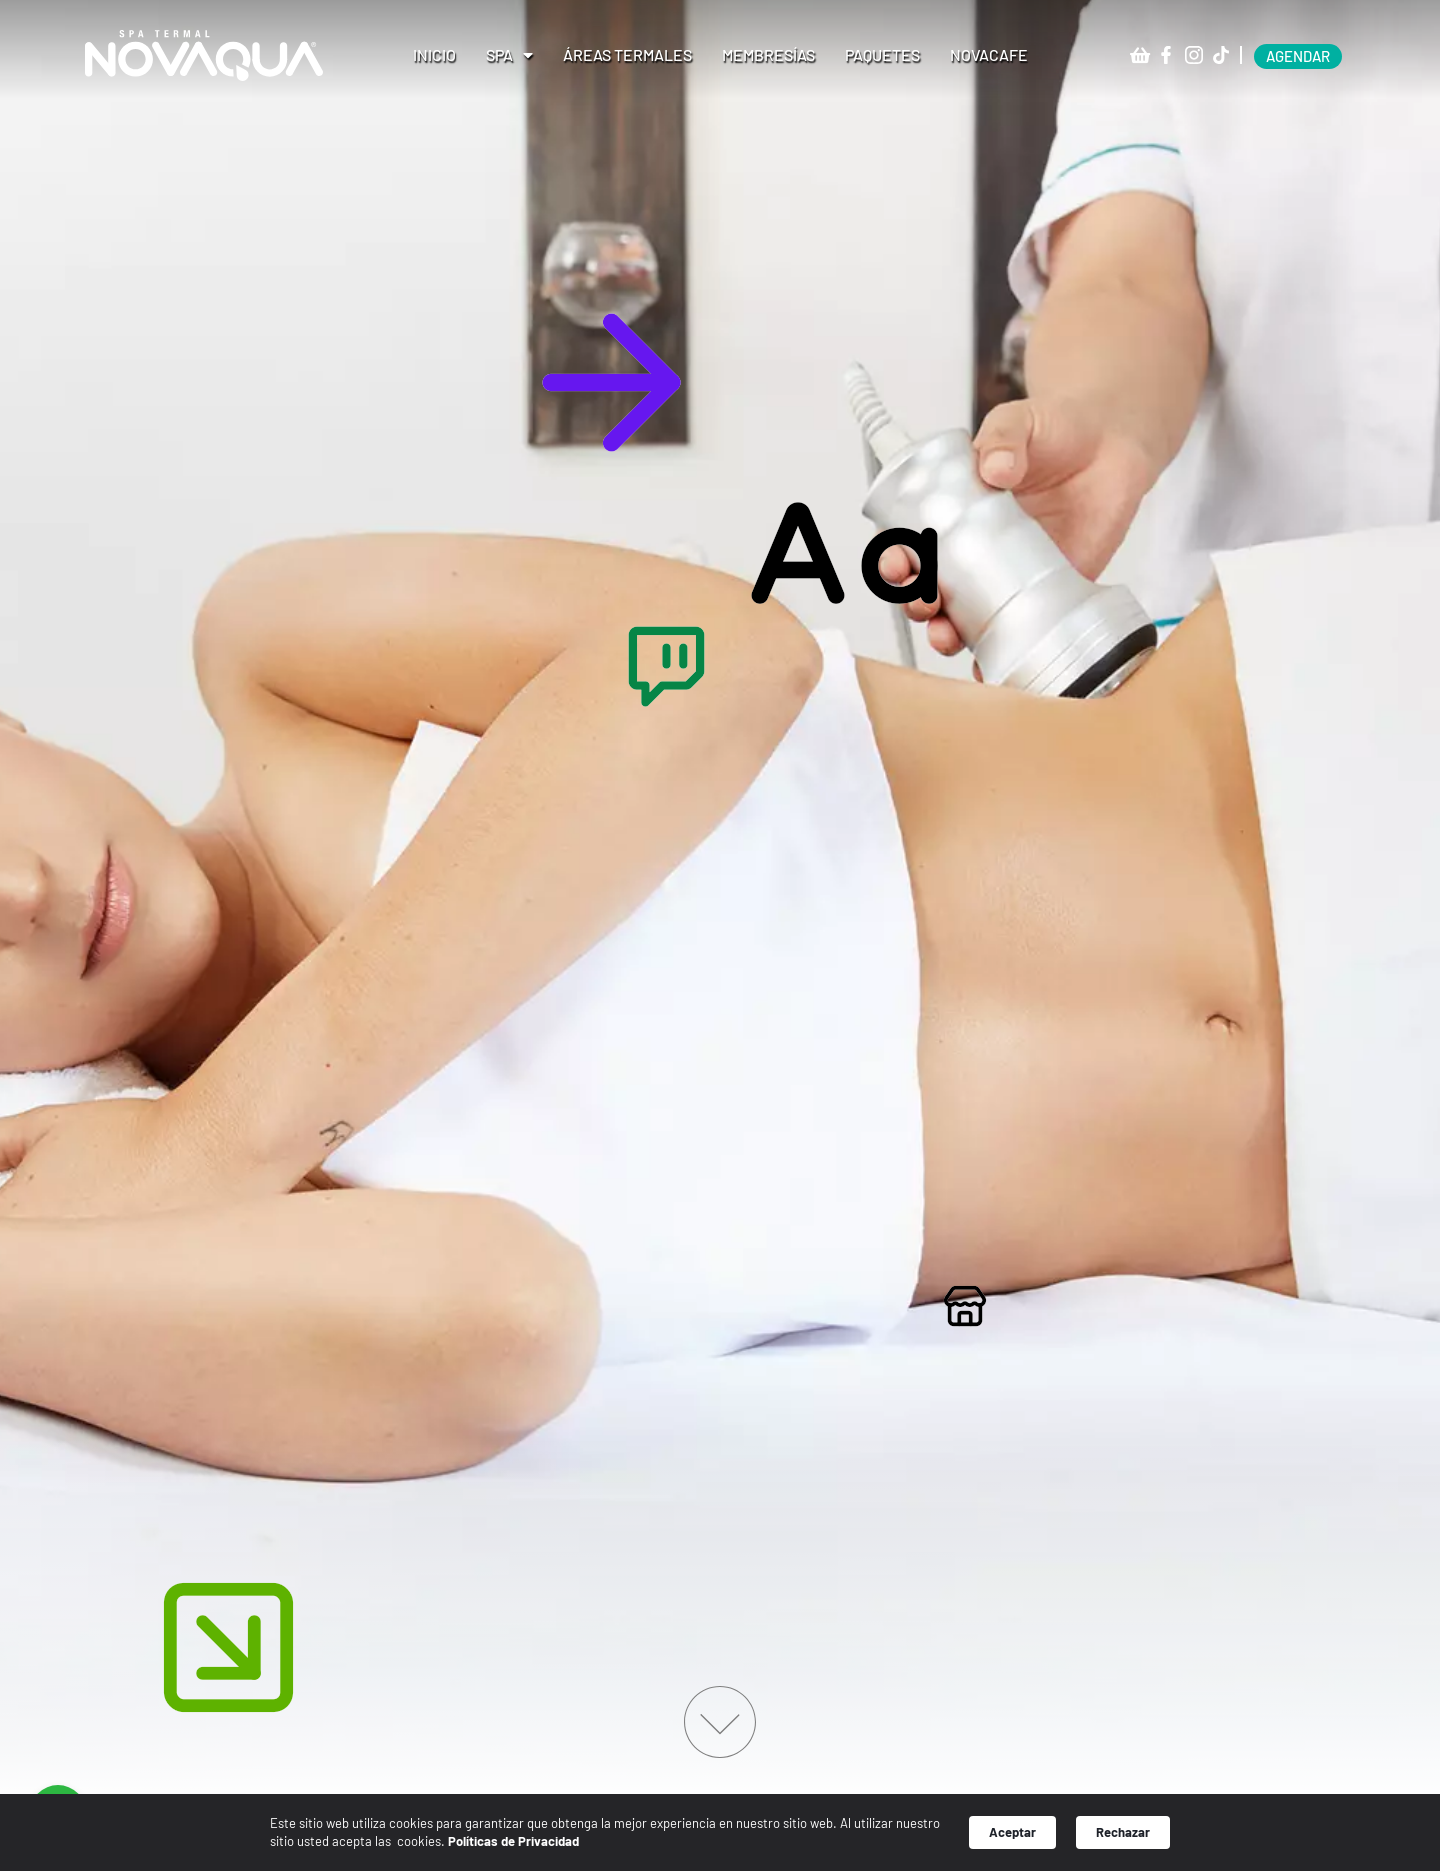  I want to click on open twitch app or website, so click(666, 664).